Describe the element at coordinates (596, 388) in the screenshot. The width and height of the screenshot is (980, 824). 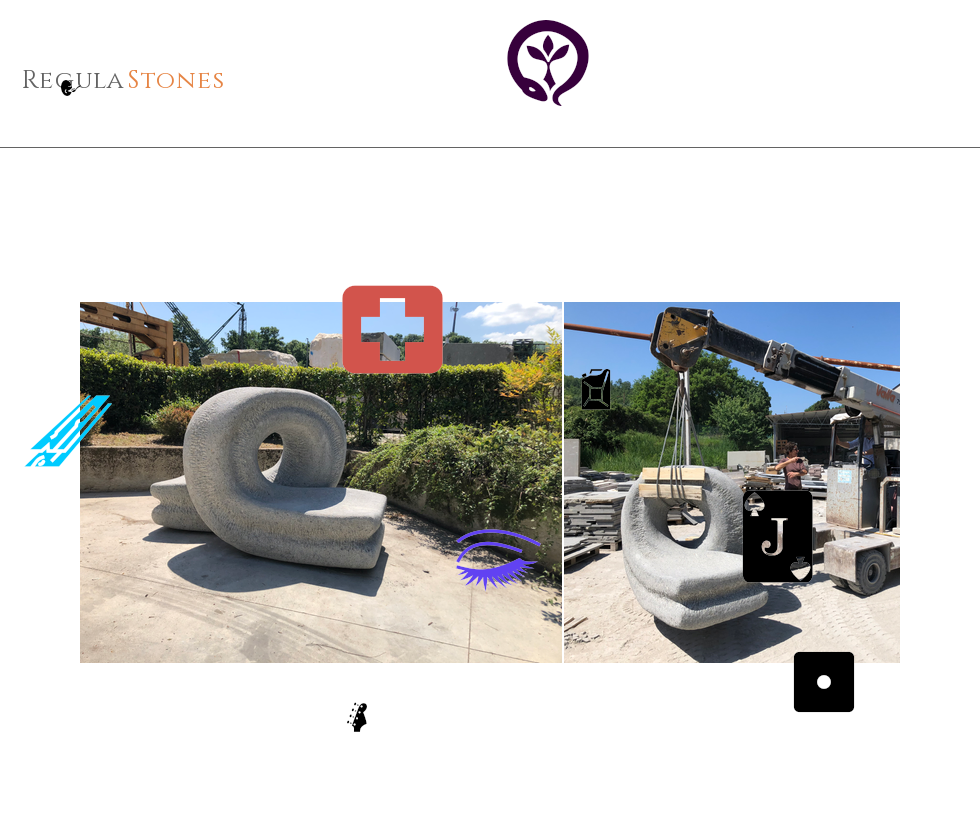
I see `fuel or gas container item in game inventory` at that location.